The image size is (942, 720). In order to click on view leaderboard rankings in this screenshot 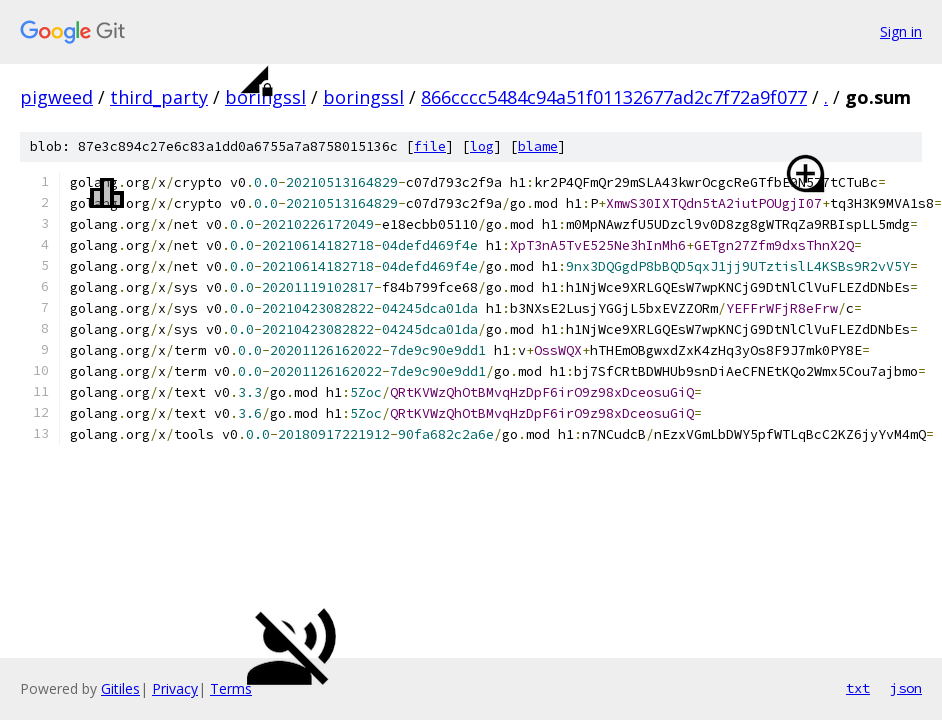, I will do `click(107, 193)`.